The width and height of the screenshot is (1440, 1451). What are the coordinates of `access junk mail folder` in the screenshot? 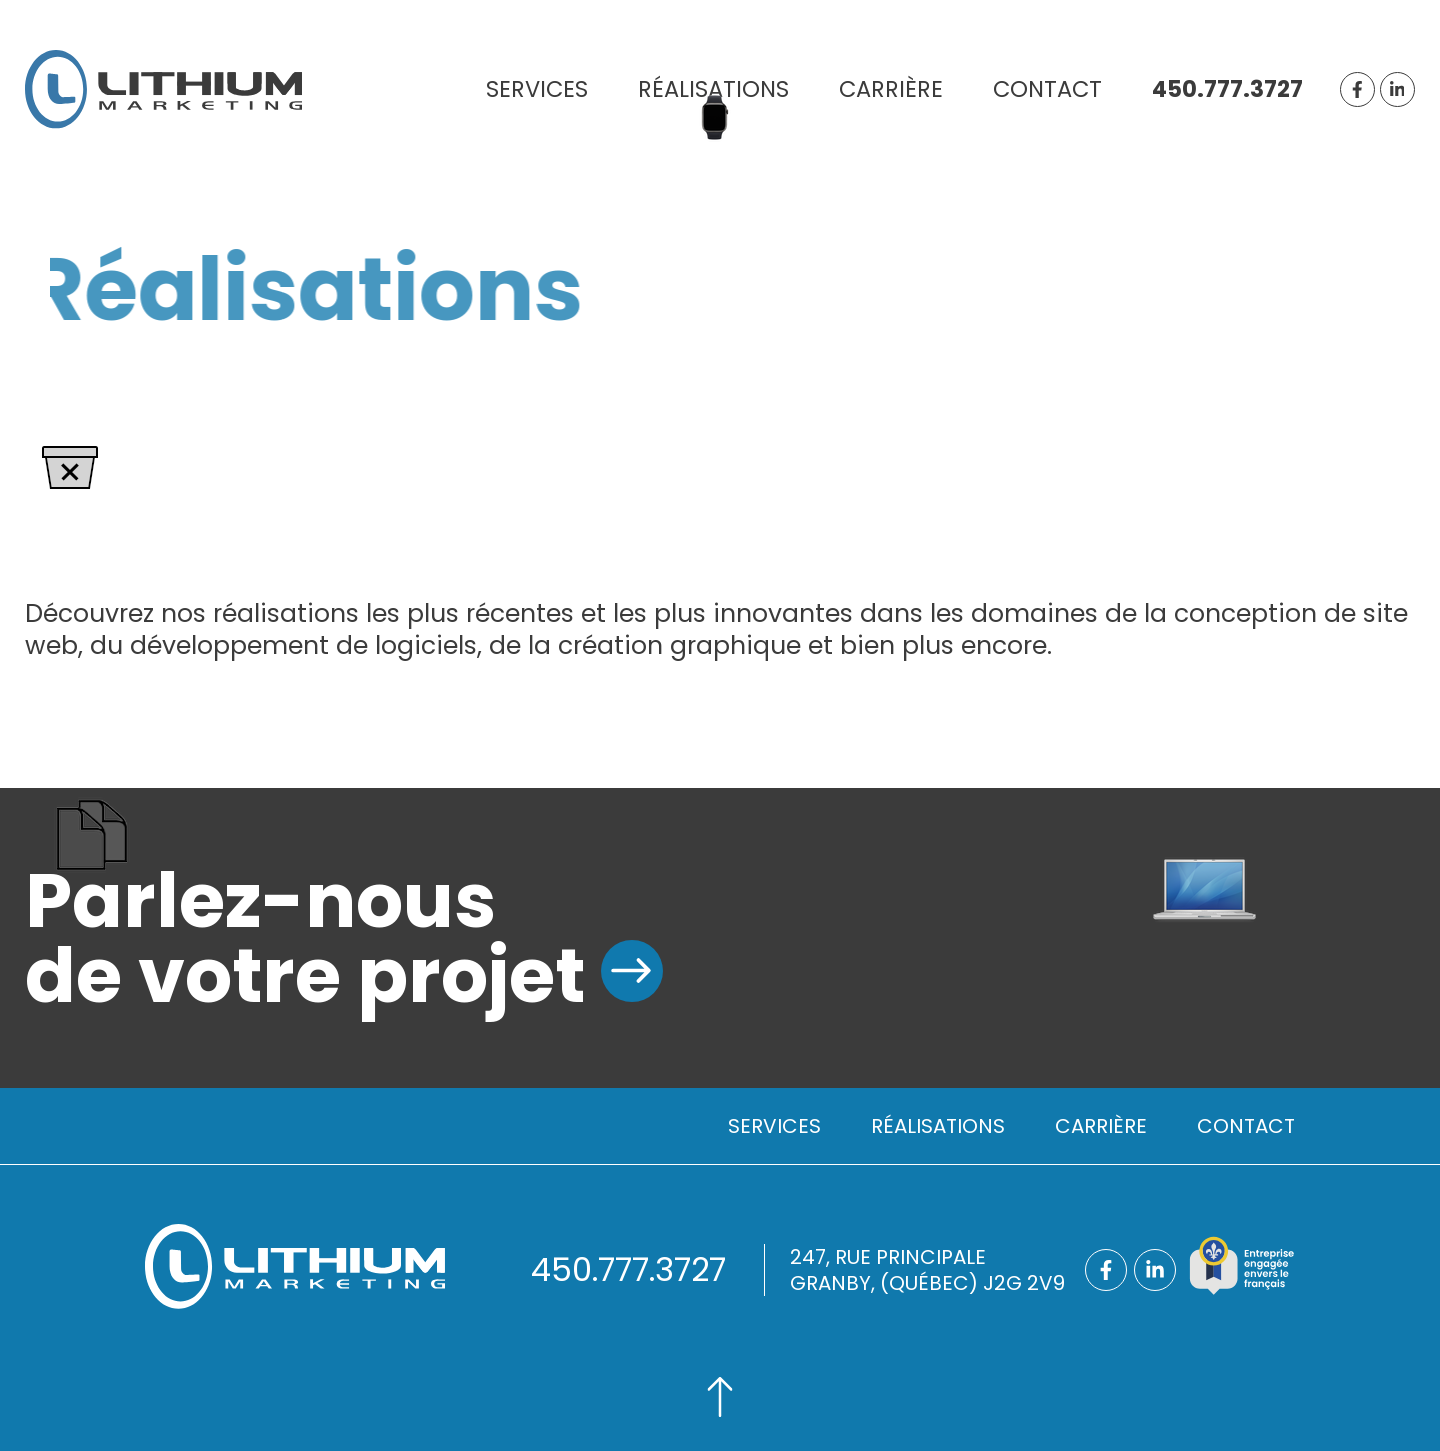 It's located at (70, 465).